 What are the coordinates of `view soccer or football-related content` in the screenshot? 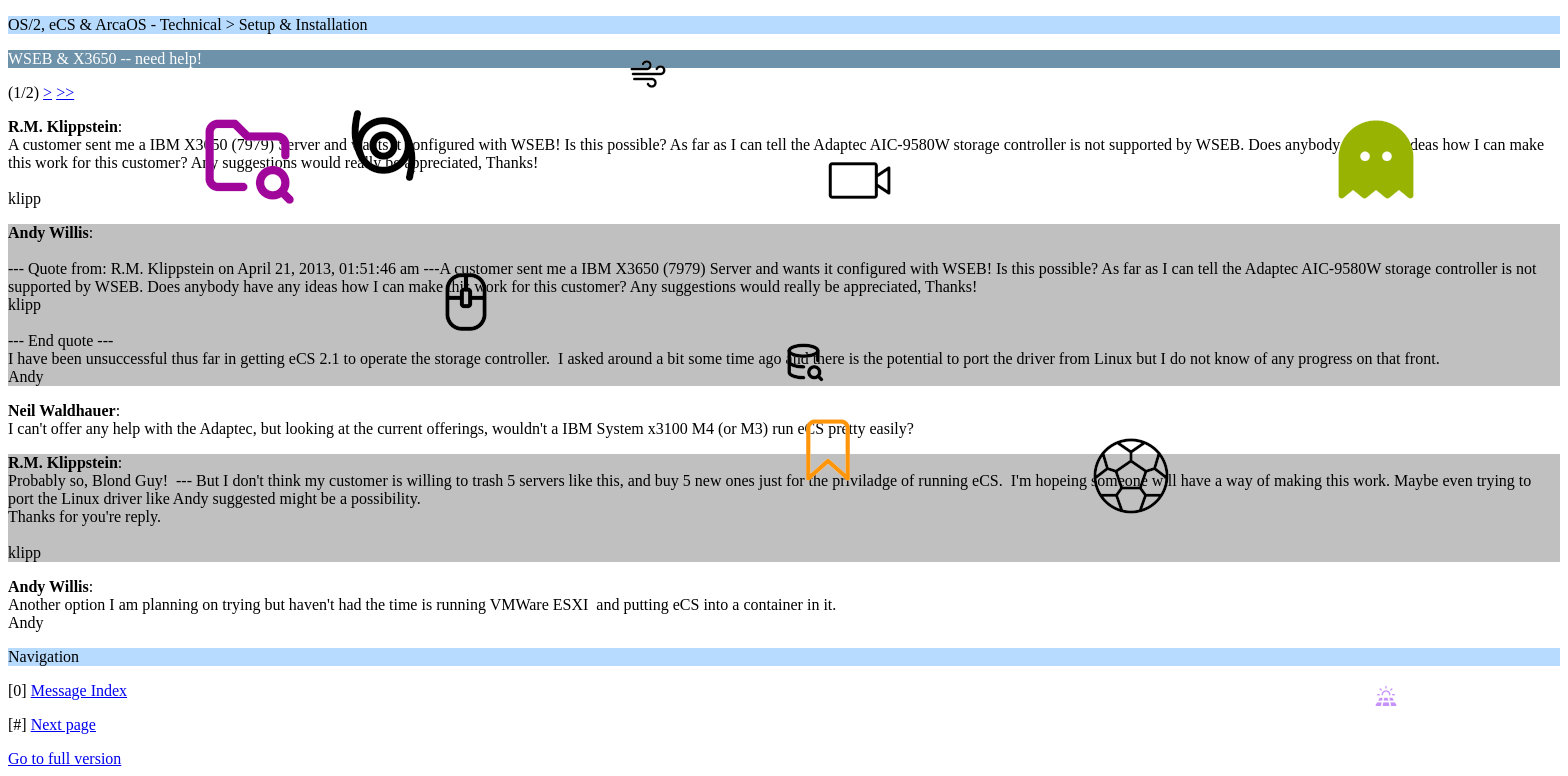 It's located at (1131, 476).